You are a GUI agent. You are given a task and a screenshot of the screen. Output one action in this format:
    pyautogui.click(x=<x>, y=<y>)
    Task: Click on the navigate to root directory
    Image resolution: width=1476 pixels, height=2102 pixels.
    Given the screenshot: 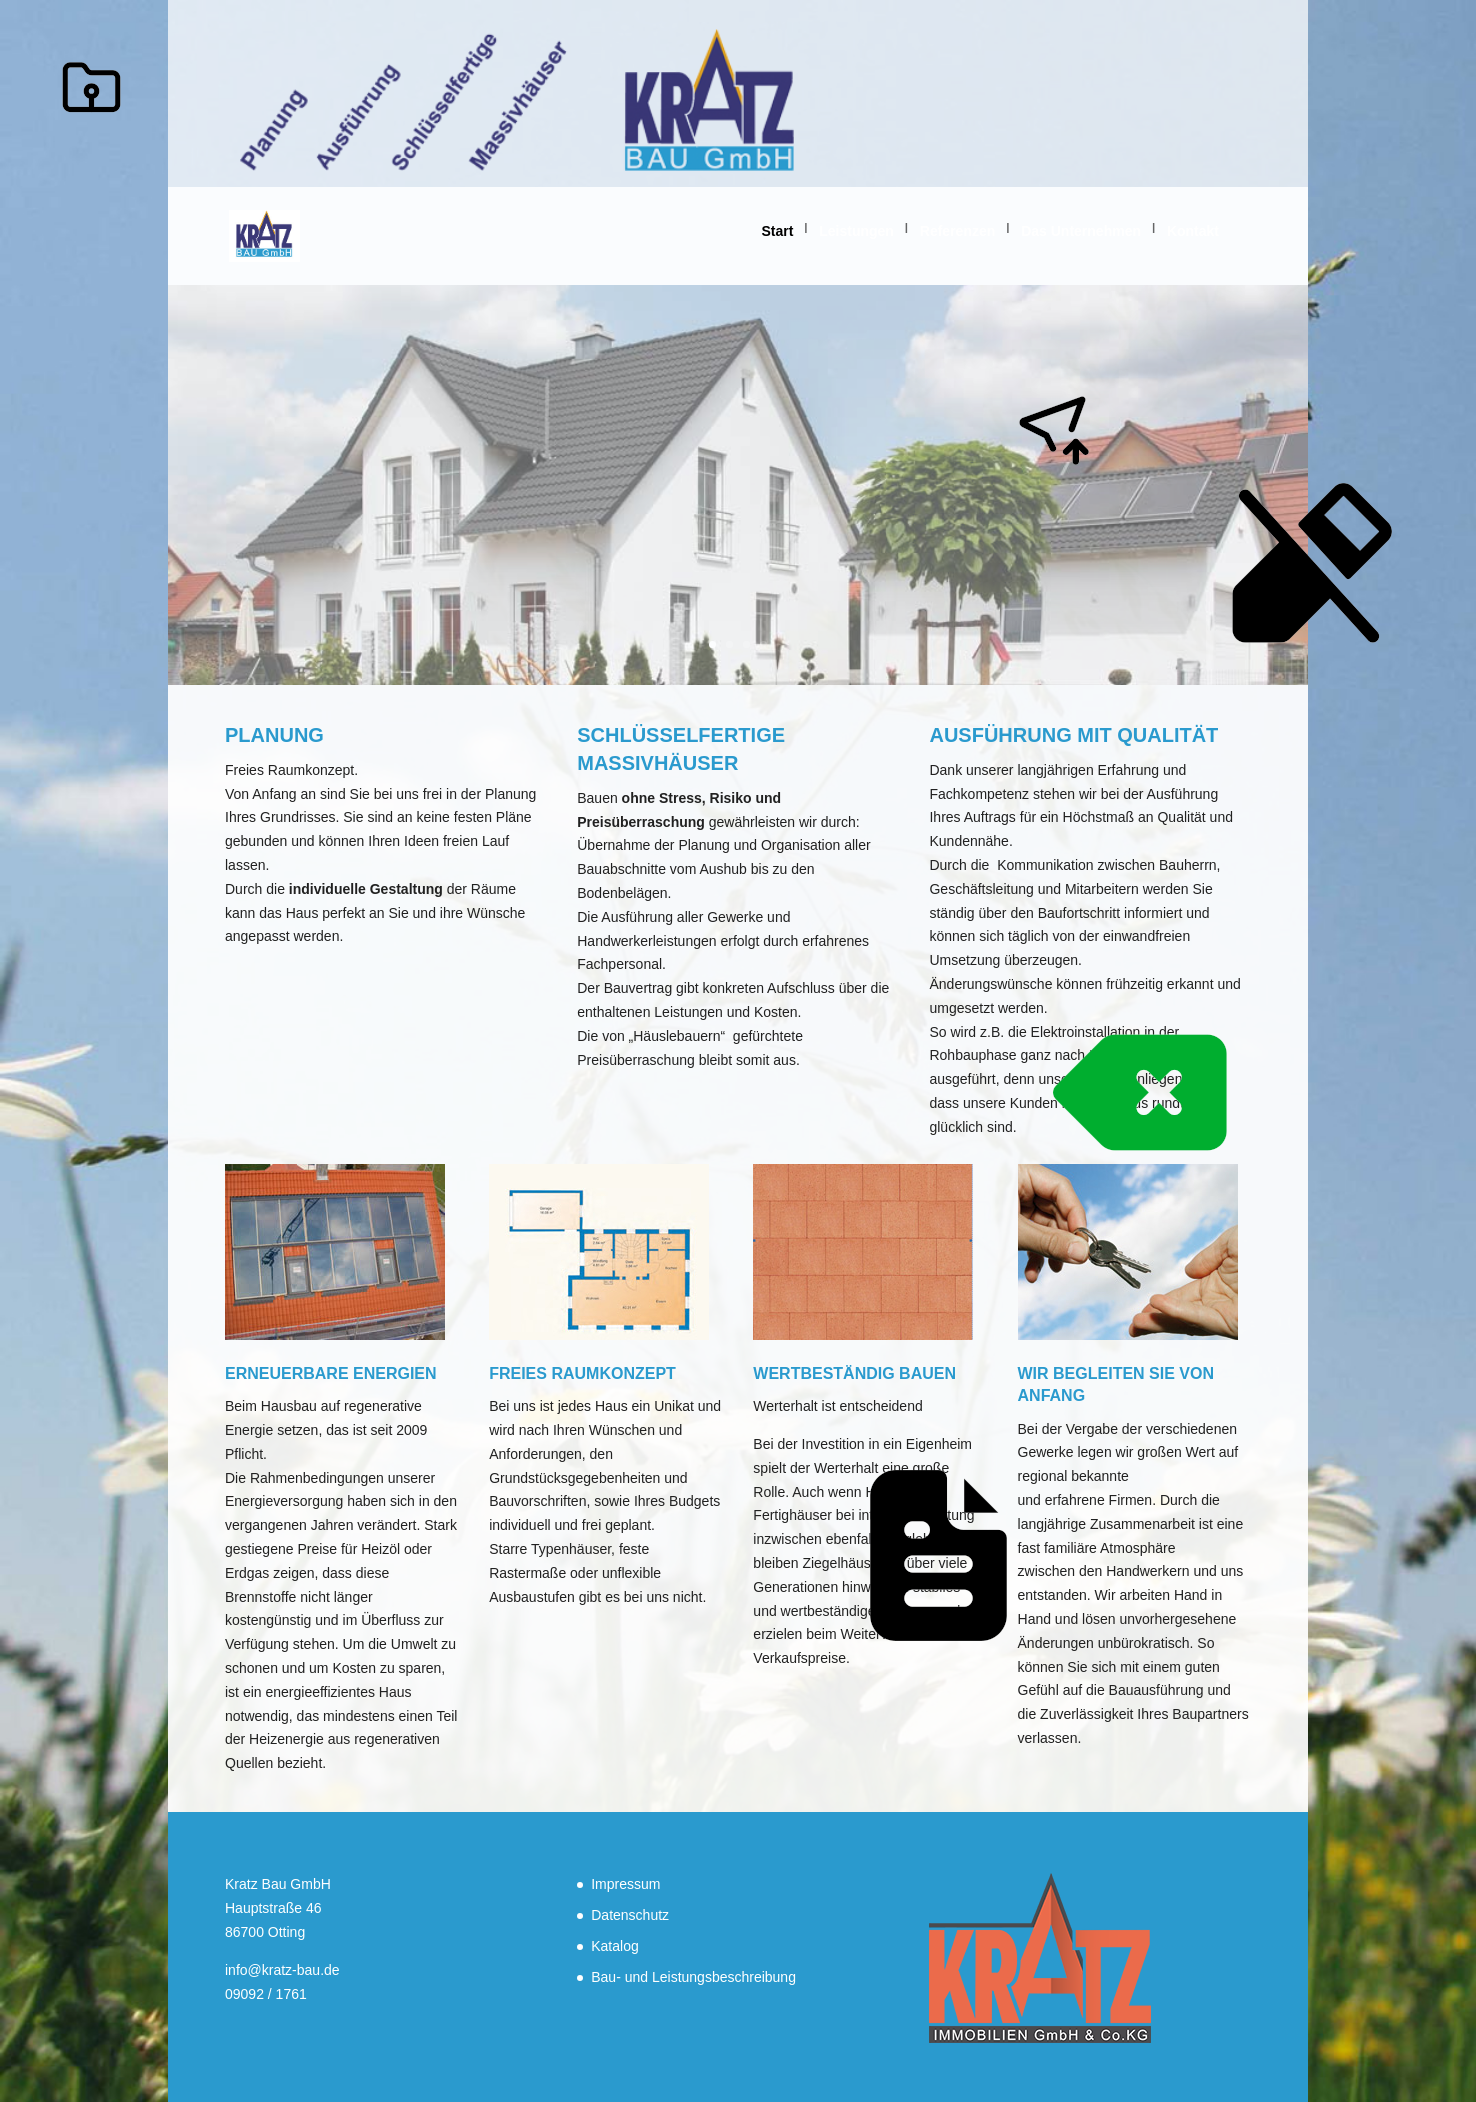 What is the action you would take?
    pyautogui.click(x=91, y=88)
    